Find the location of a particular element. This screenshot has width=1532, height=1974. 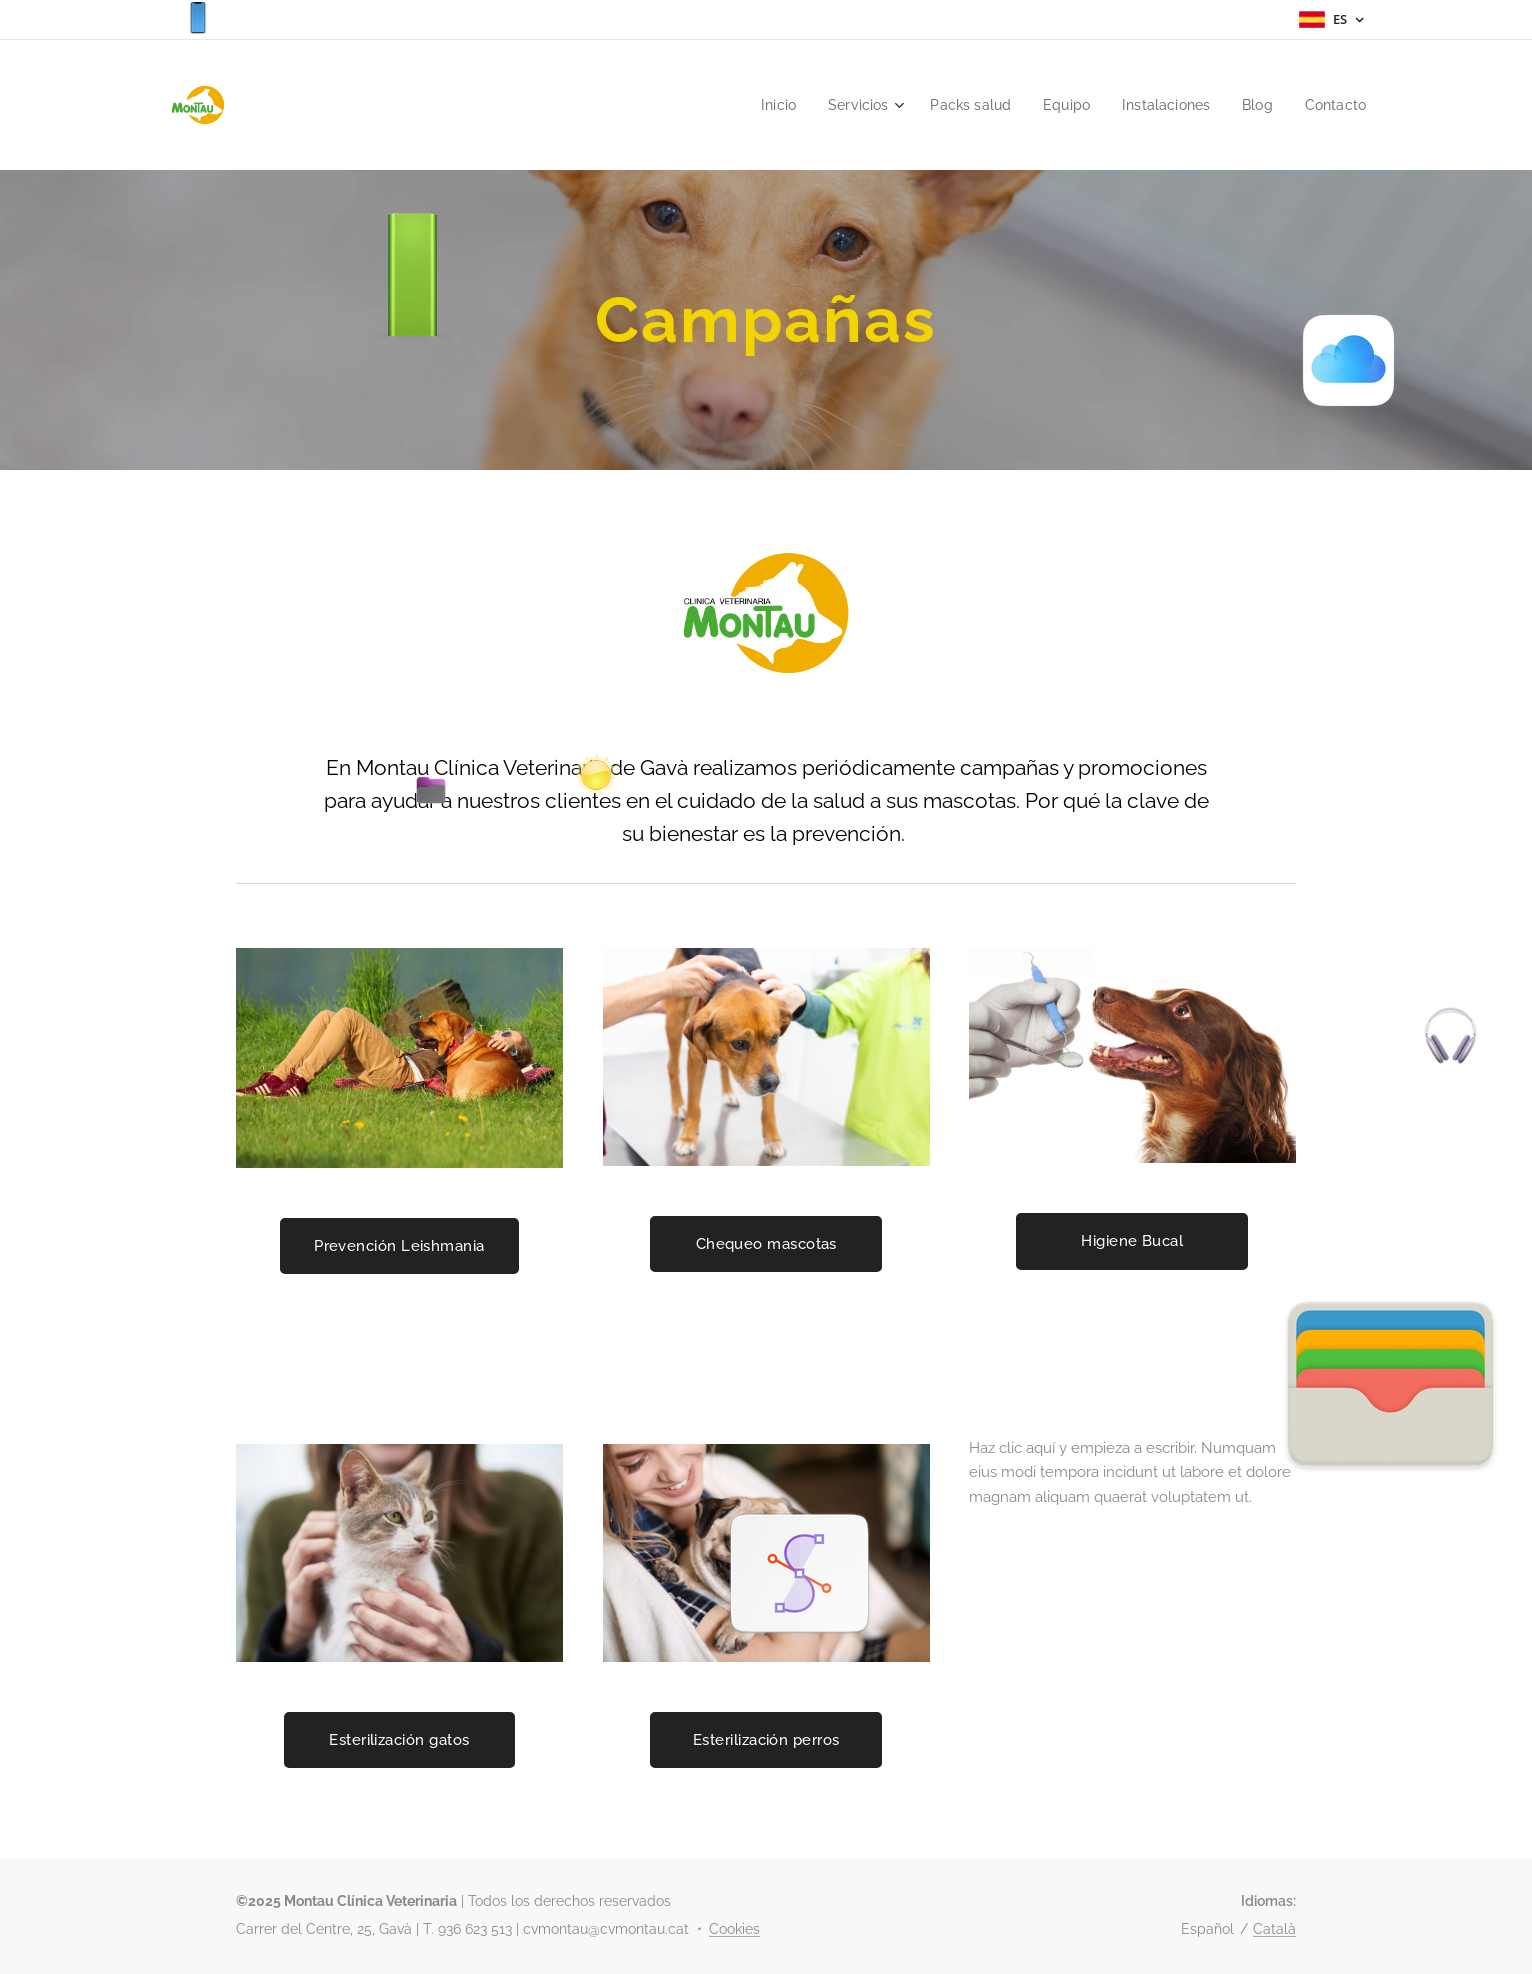

open iCloud+ settings and subscription management is located at coordinates (1348, 360).